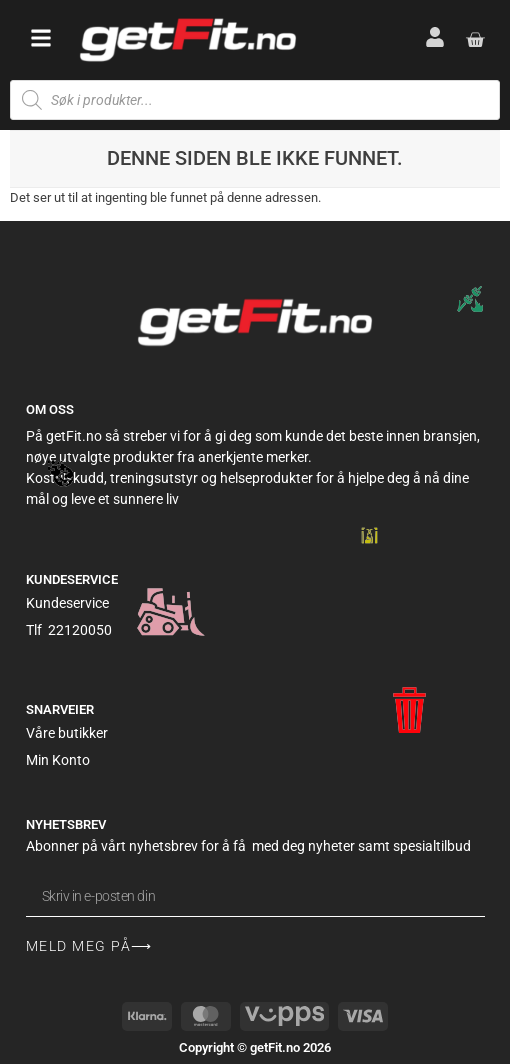 The image size is (510, 1064). I want to click on construction or demolition in progress, so click(171, 612).